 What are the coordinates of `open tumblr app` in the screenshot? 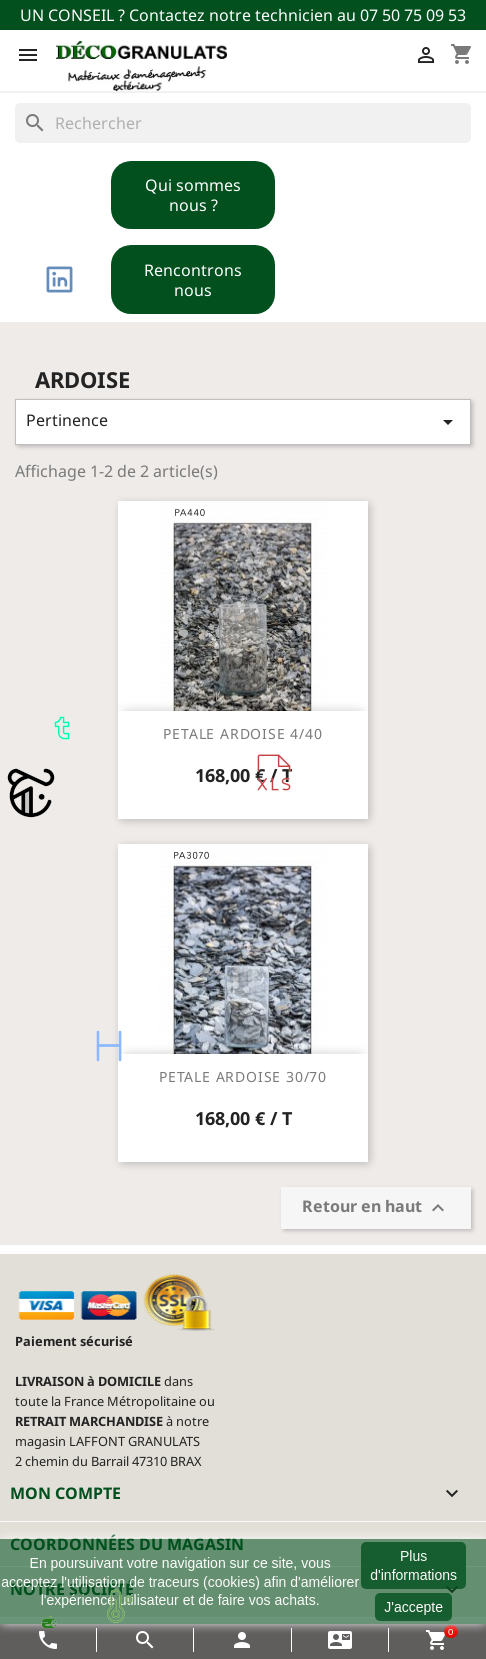 It's located at (62, 728).